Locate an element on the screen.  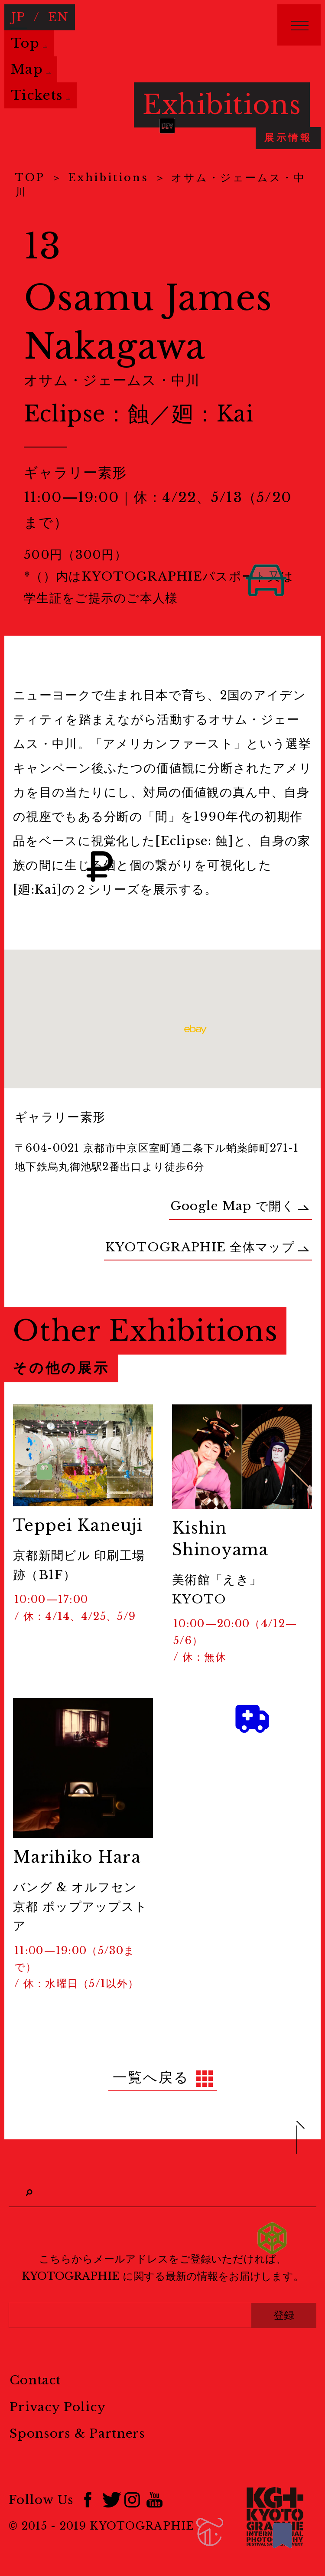
open NetBeans IDE is located at coordinates (272, 2238).